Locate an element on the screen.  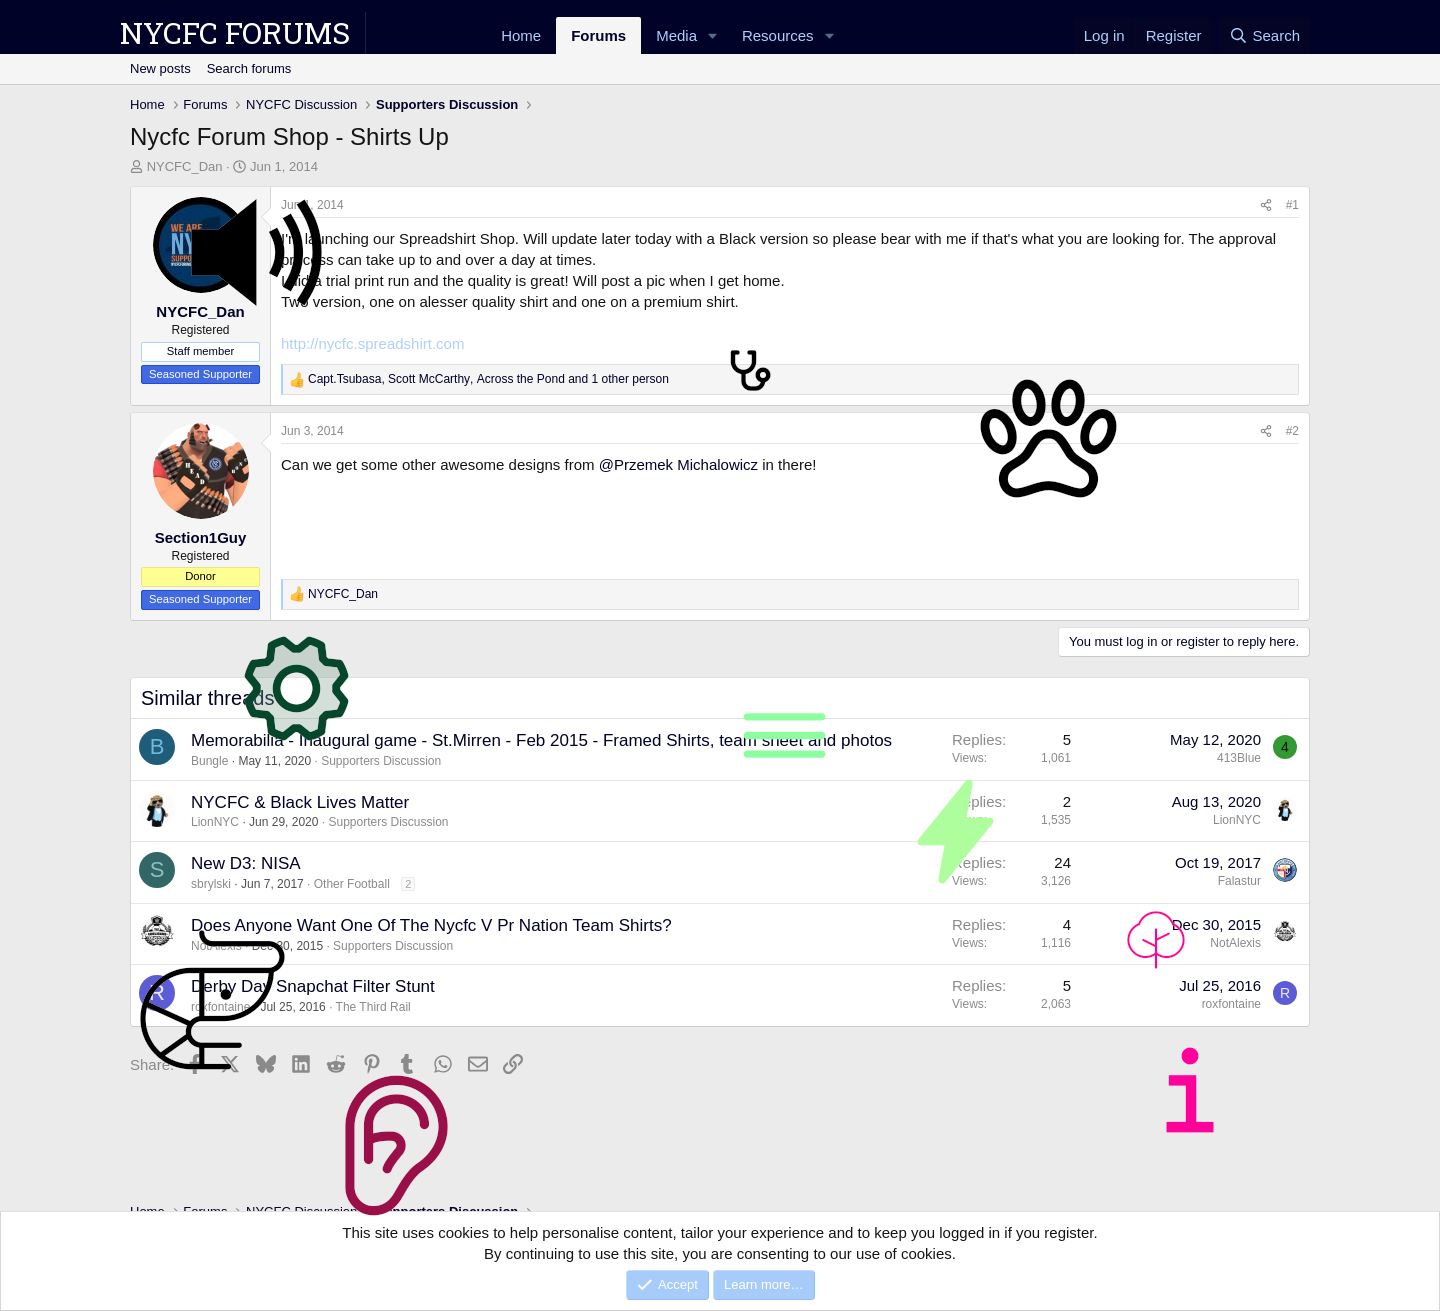
access health or medical features is located at coordinates (748, 369).